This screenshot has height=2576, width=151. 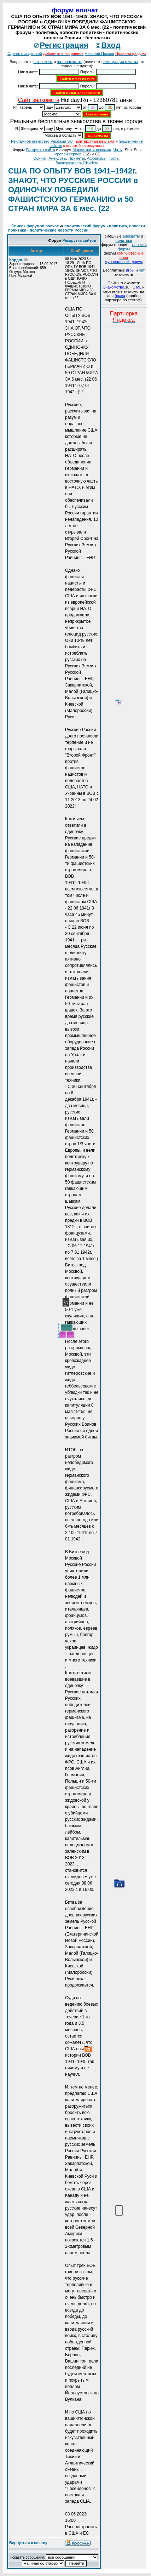 I want to click on select all items in the current view, so click(x=66, y=1331).